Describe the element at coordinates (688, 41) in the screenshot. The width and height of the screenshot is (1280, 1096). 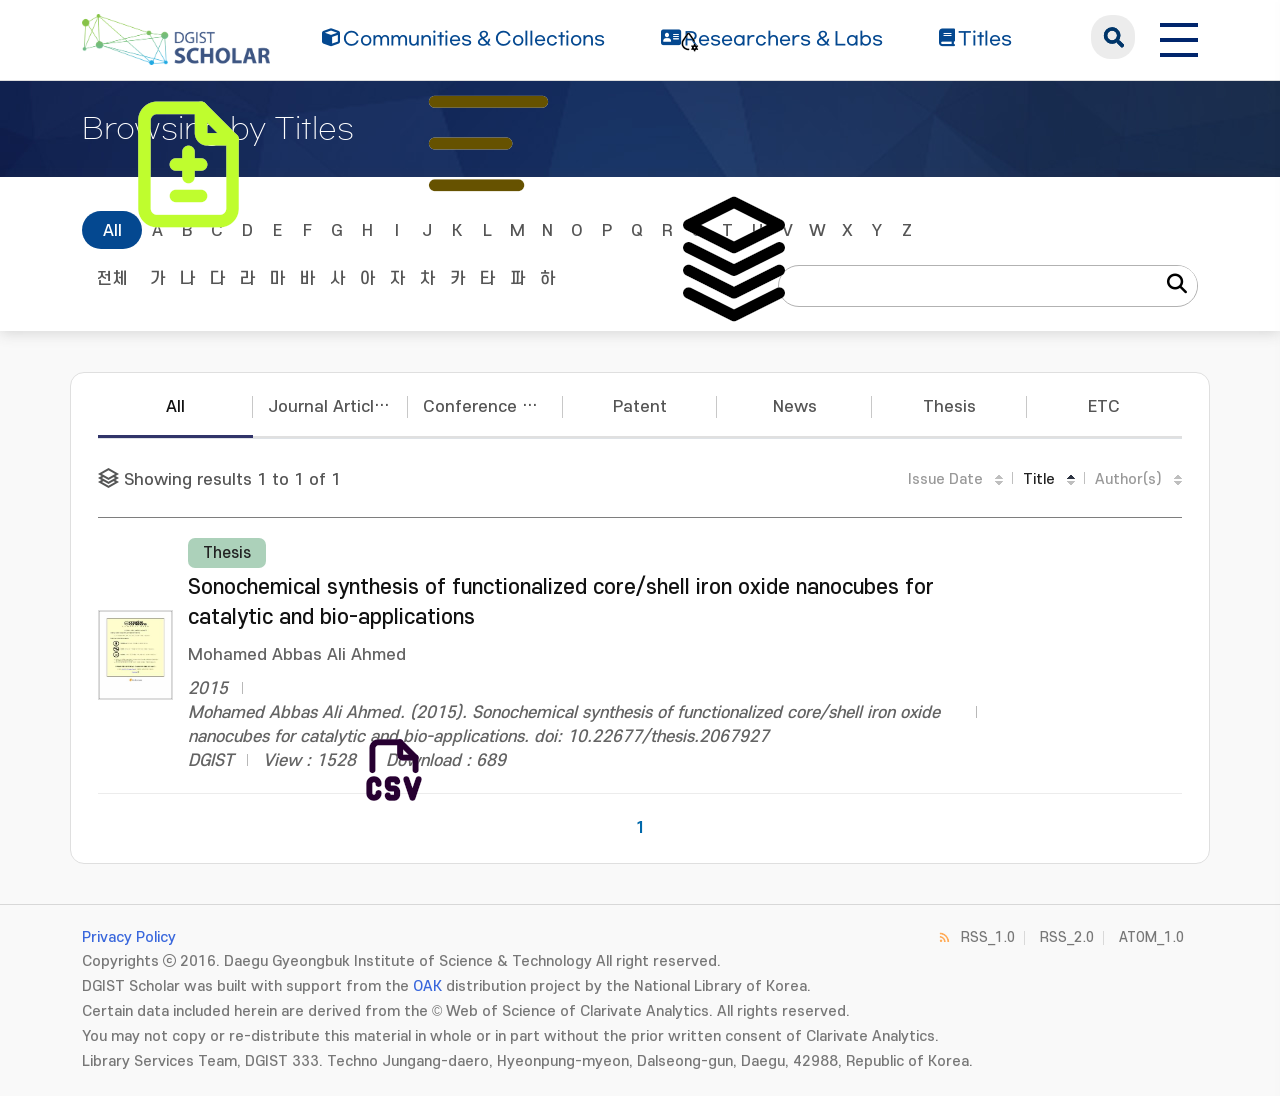
I see `configure water or liquid settings` at that location.